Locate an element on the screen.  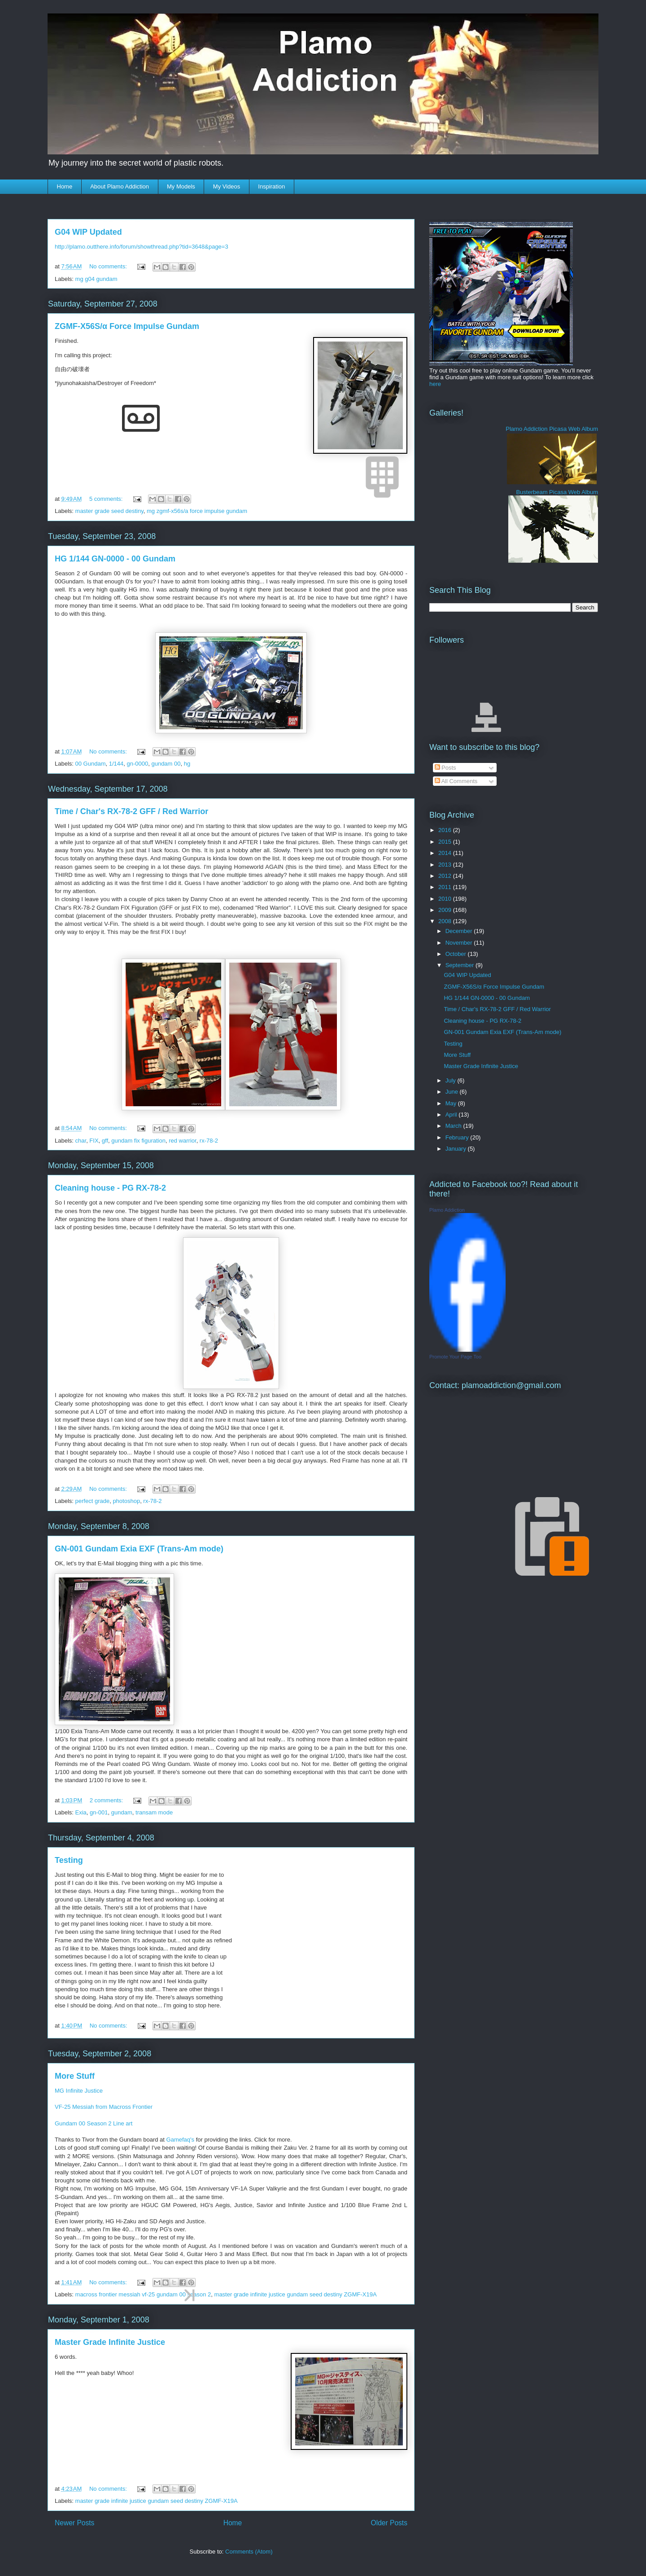
connect to a network printer is located at coordinates (488, 715).